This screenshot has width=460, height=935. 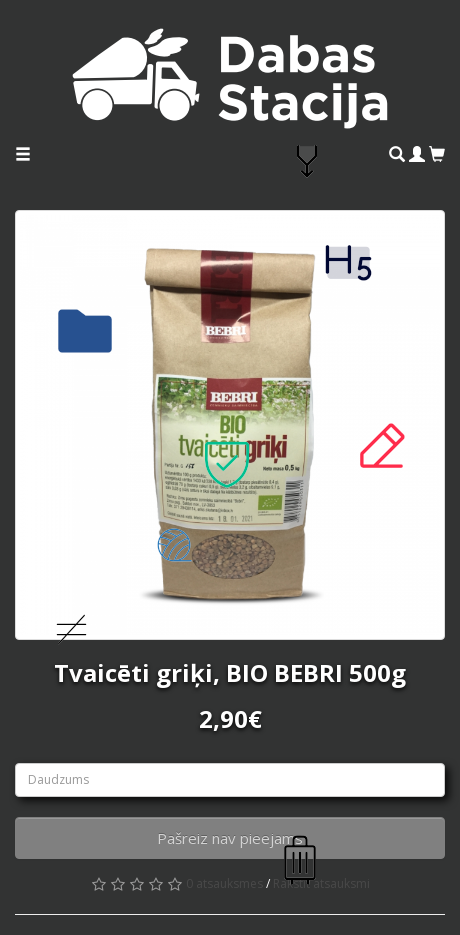 I want to click on merge branches or items together, so click(x=307, y=160).